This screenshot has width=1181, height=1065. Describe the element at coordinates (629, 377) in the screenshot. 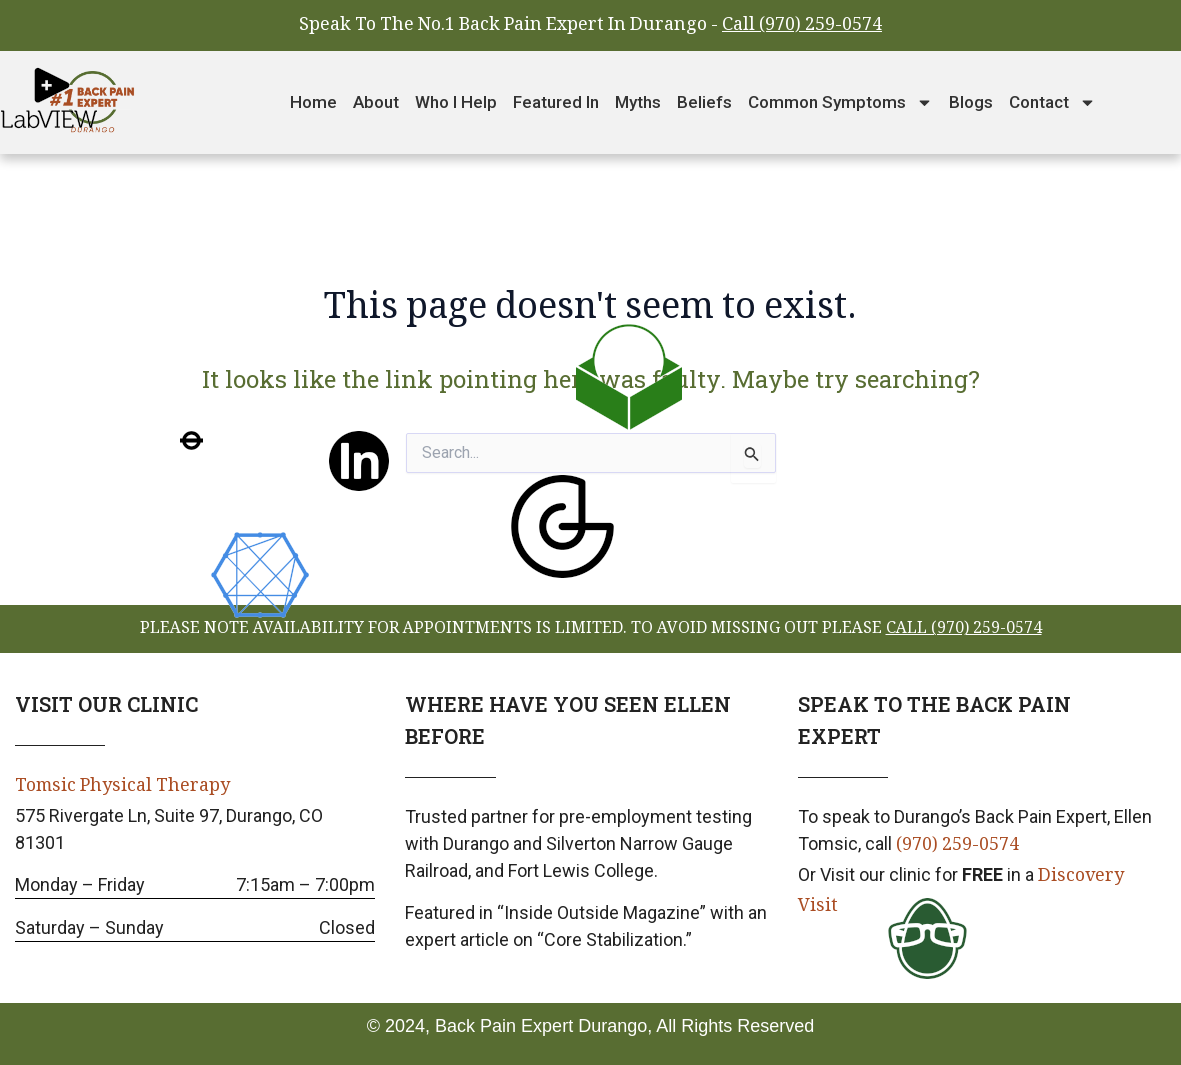

I see `open Roundcube webmail client` at that location.